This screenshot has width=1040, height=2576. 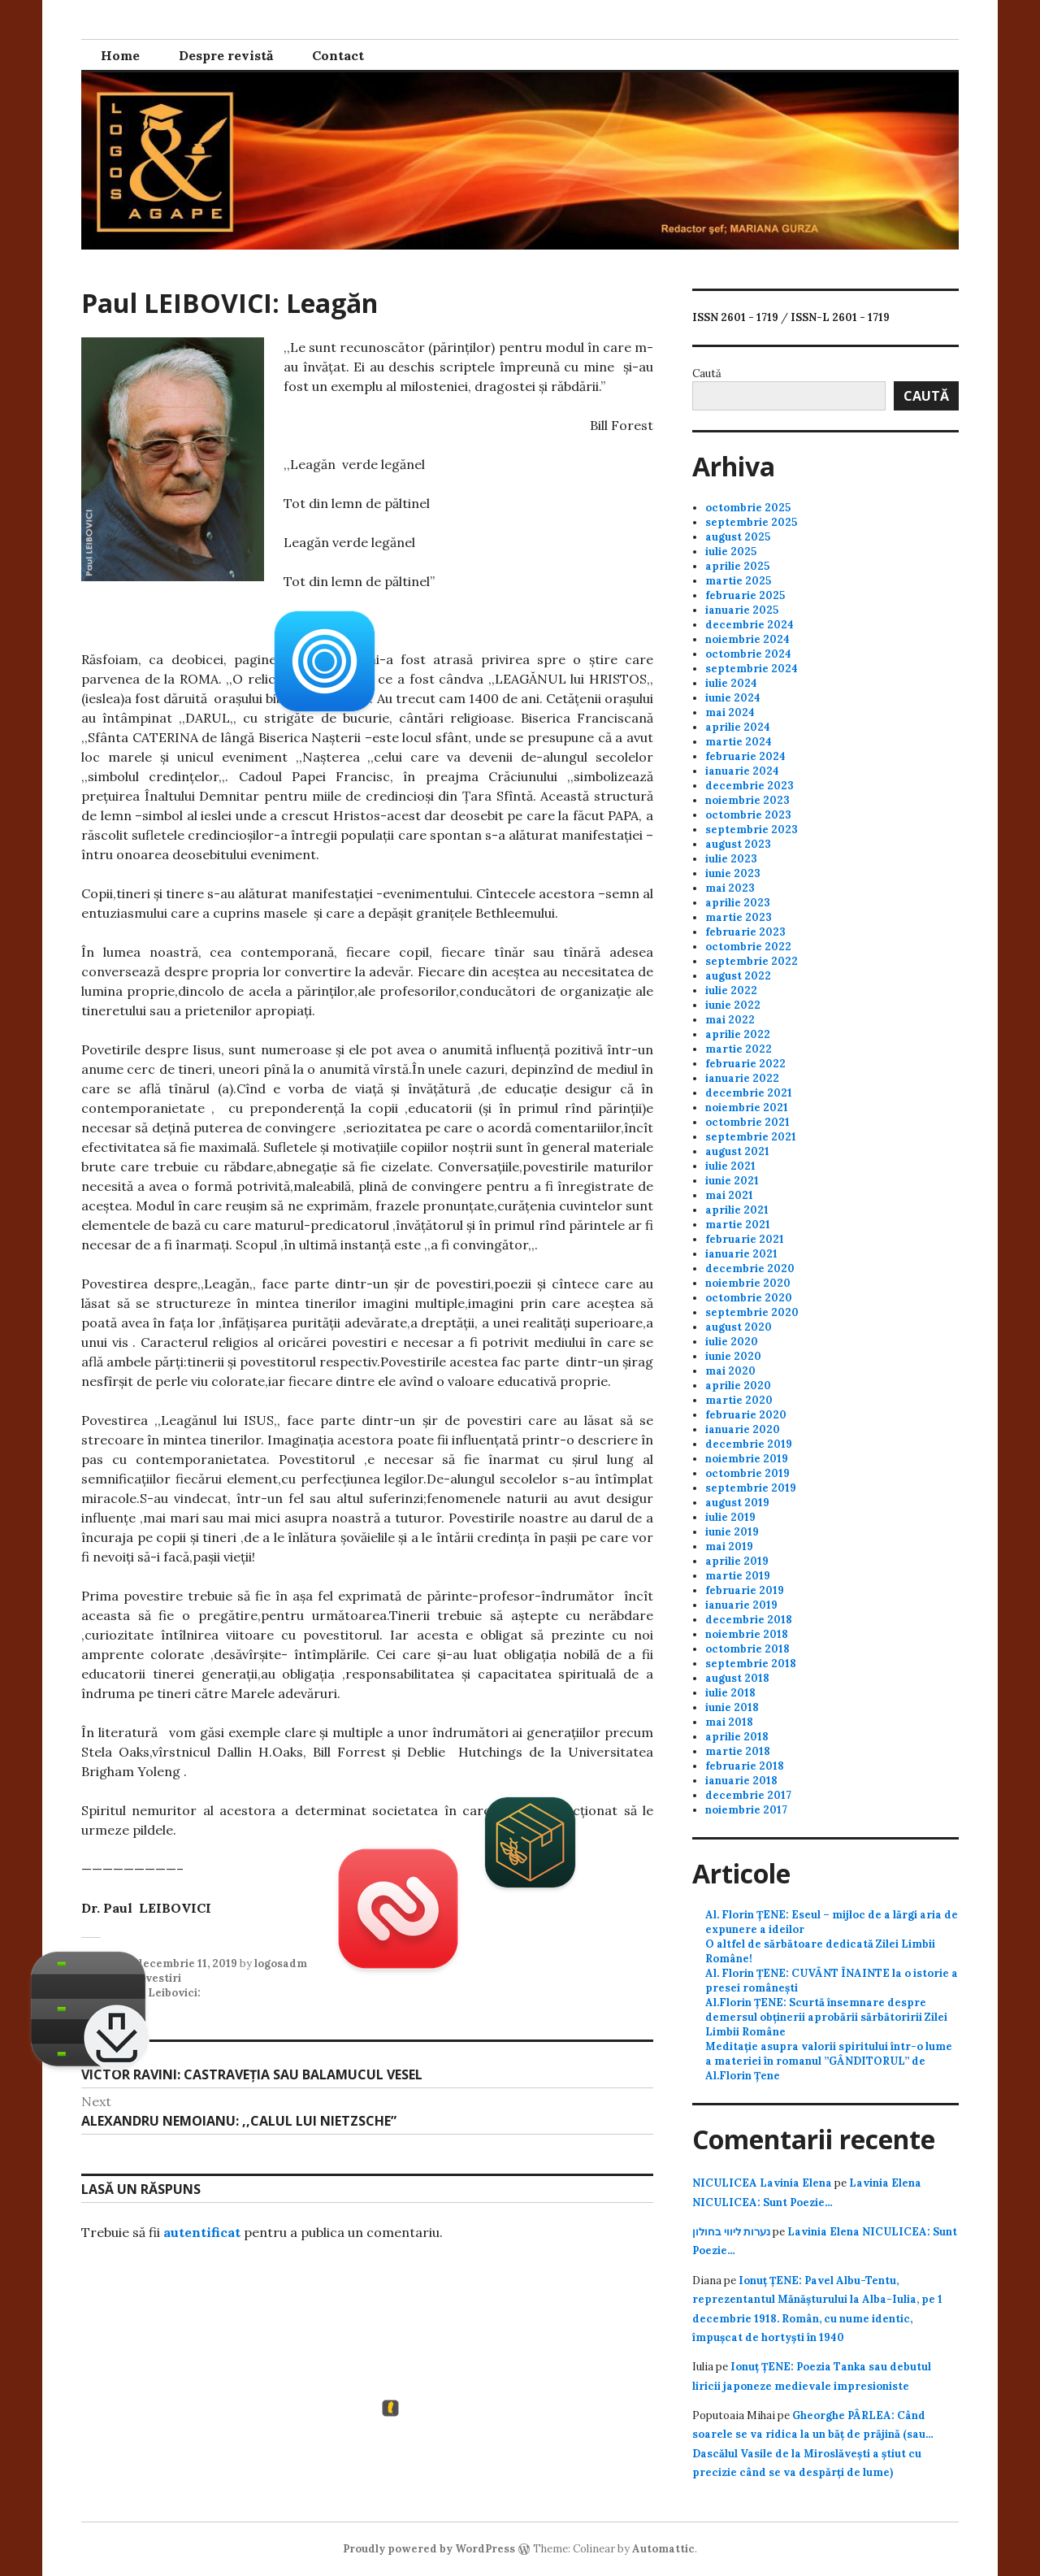 What do you see at coordinates (390, 2408) in the screenshot?
I see `launch linux lite application` at bounding box center [390, 2408].